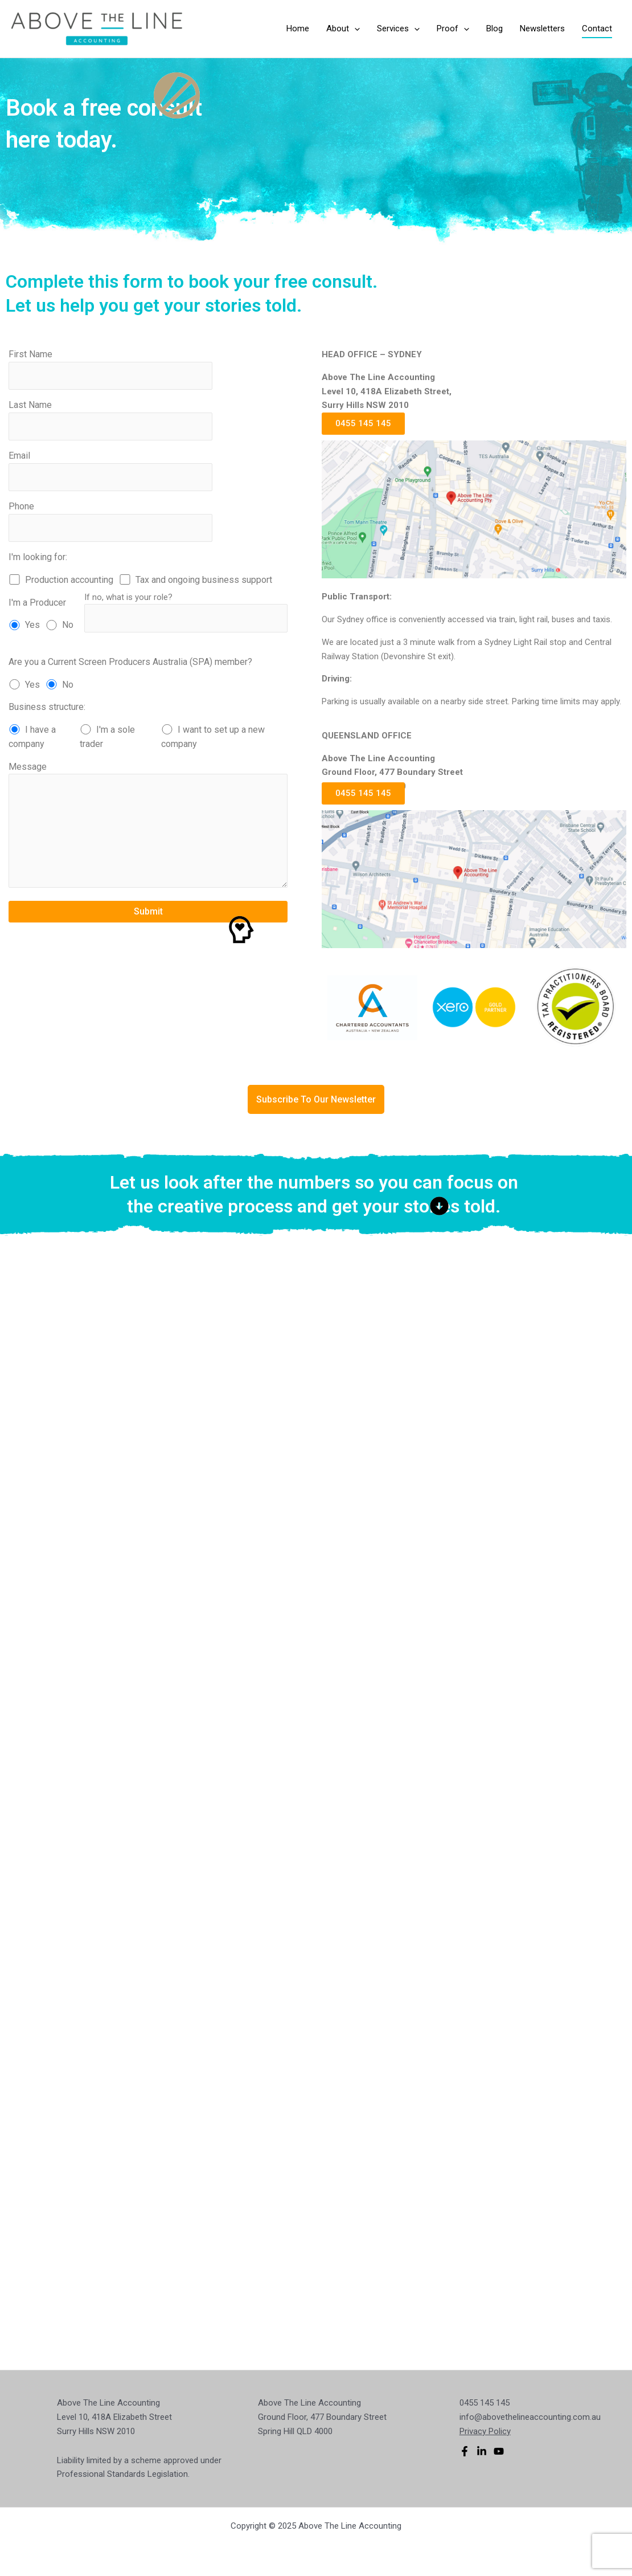 This screenshot has height=2576, width=632. What do you see at coordinates (241, 929) in the screenshot?
I see `access mental health resources` at bounding box center [241, 929].